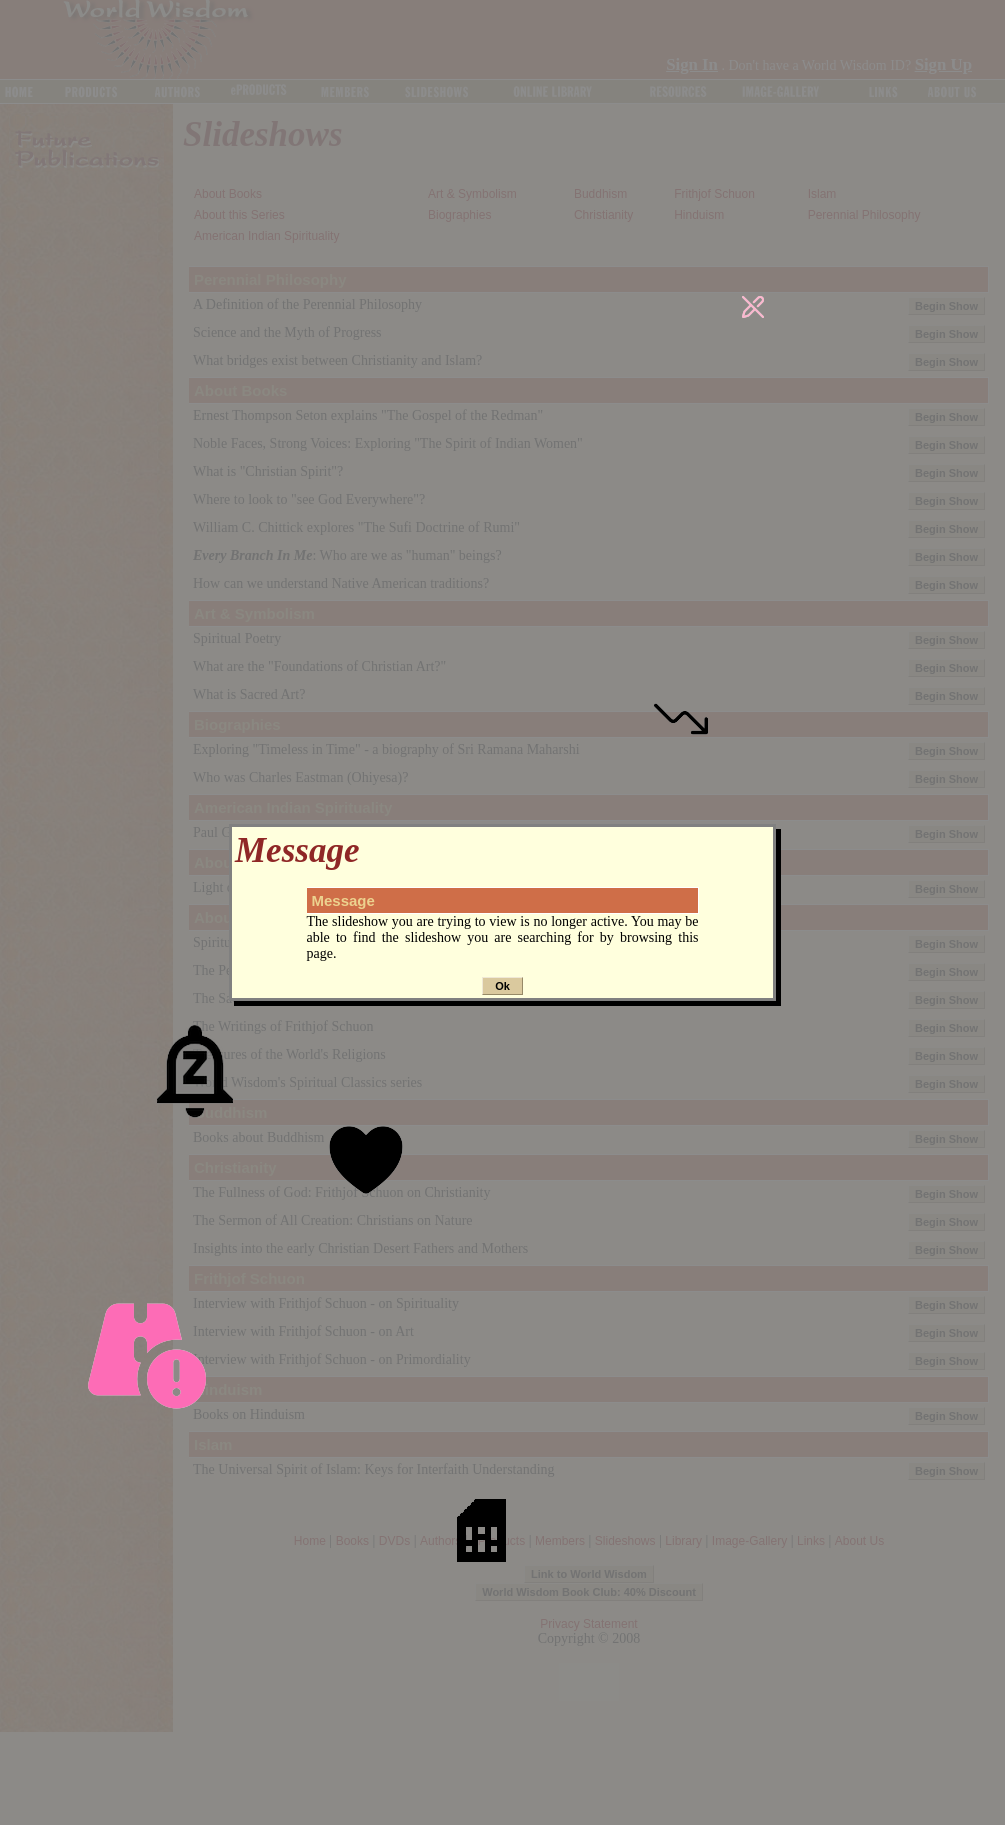  I want to click on add to favorites, so click(366, 1160).